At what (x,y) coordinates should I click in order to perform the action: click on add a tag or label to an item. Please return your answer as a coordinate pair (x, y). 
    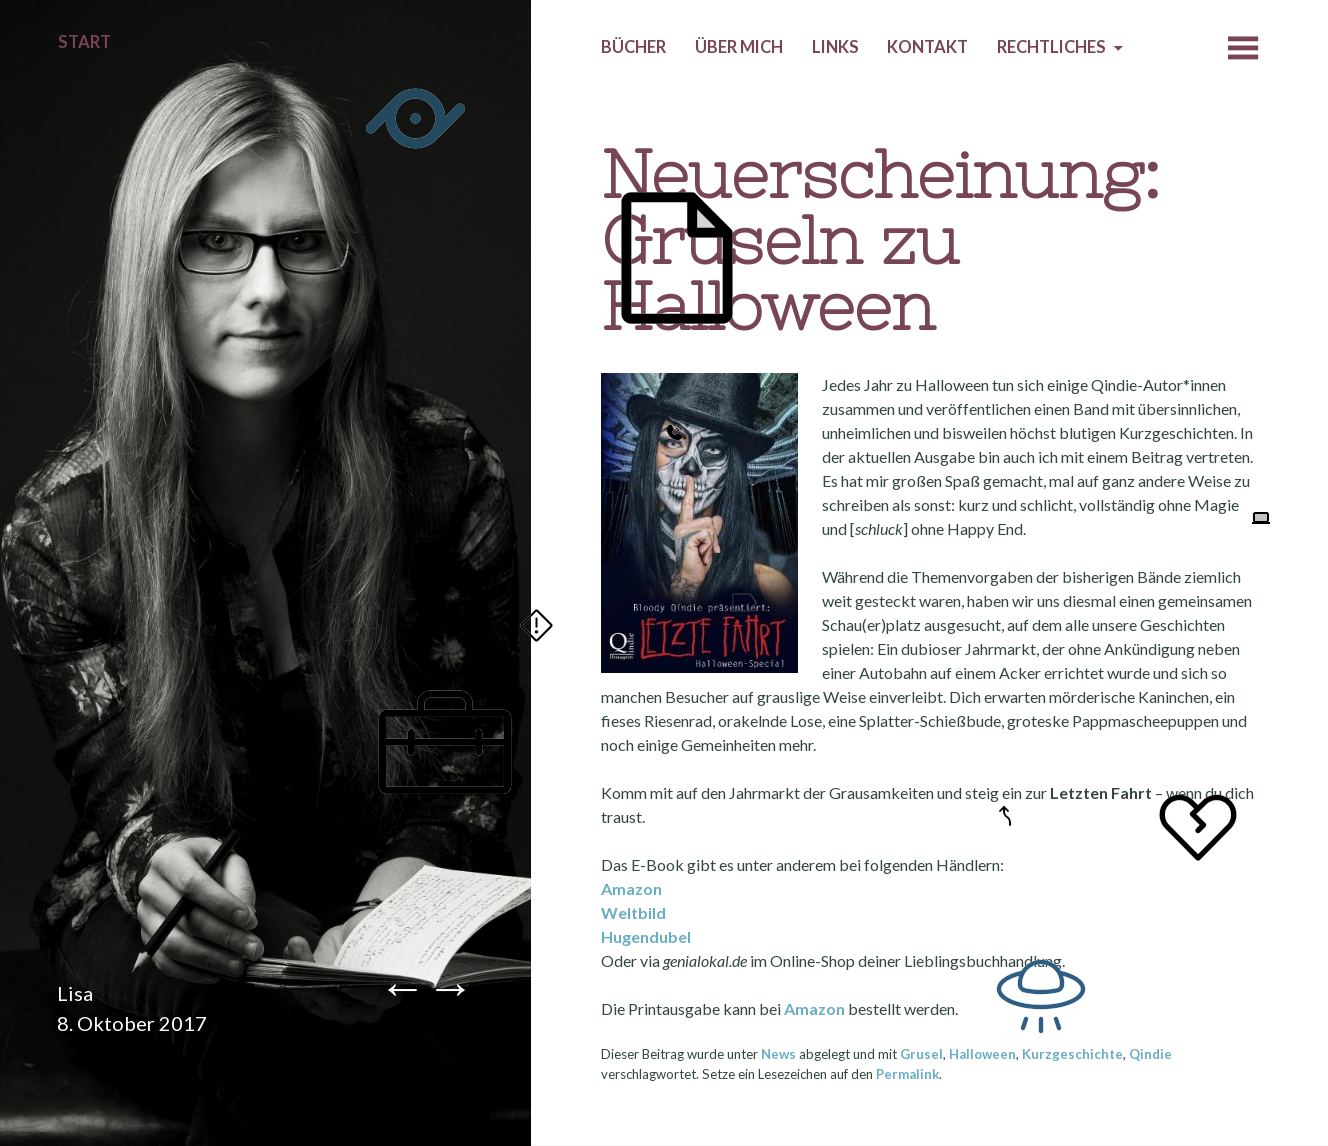
    Looking at the image, I should click on (743, 602).